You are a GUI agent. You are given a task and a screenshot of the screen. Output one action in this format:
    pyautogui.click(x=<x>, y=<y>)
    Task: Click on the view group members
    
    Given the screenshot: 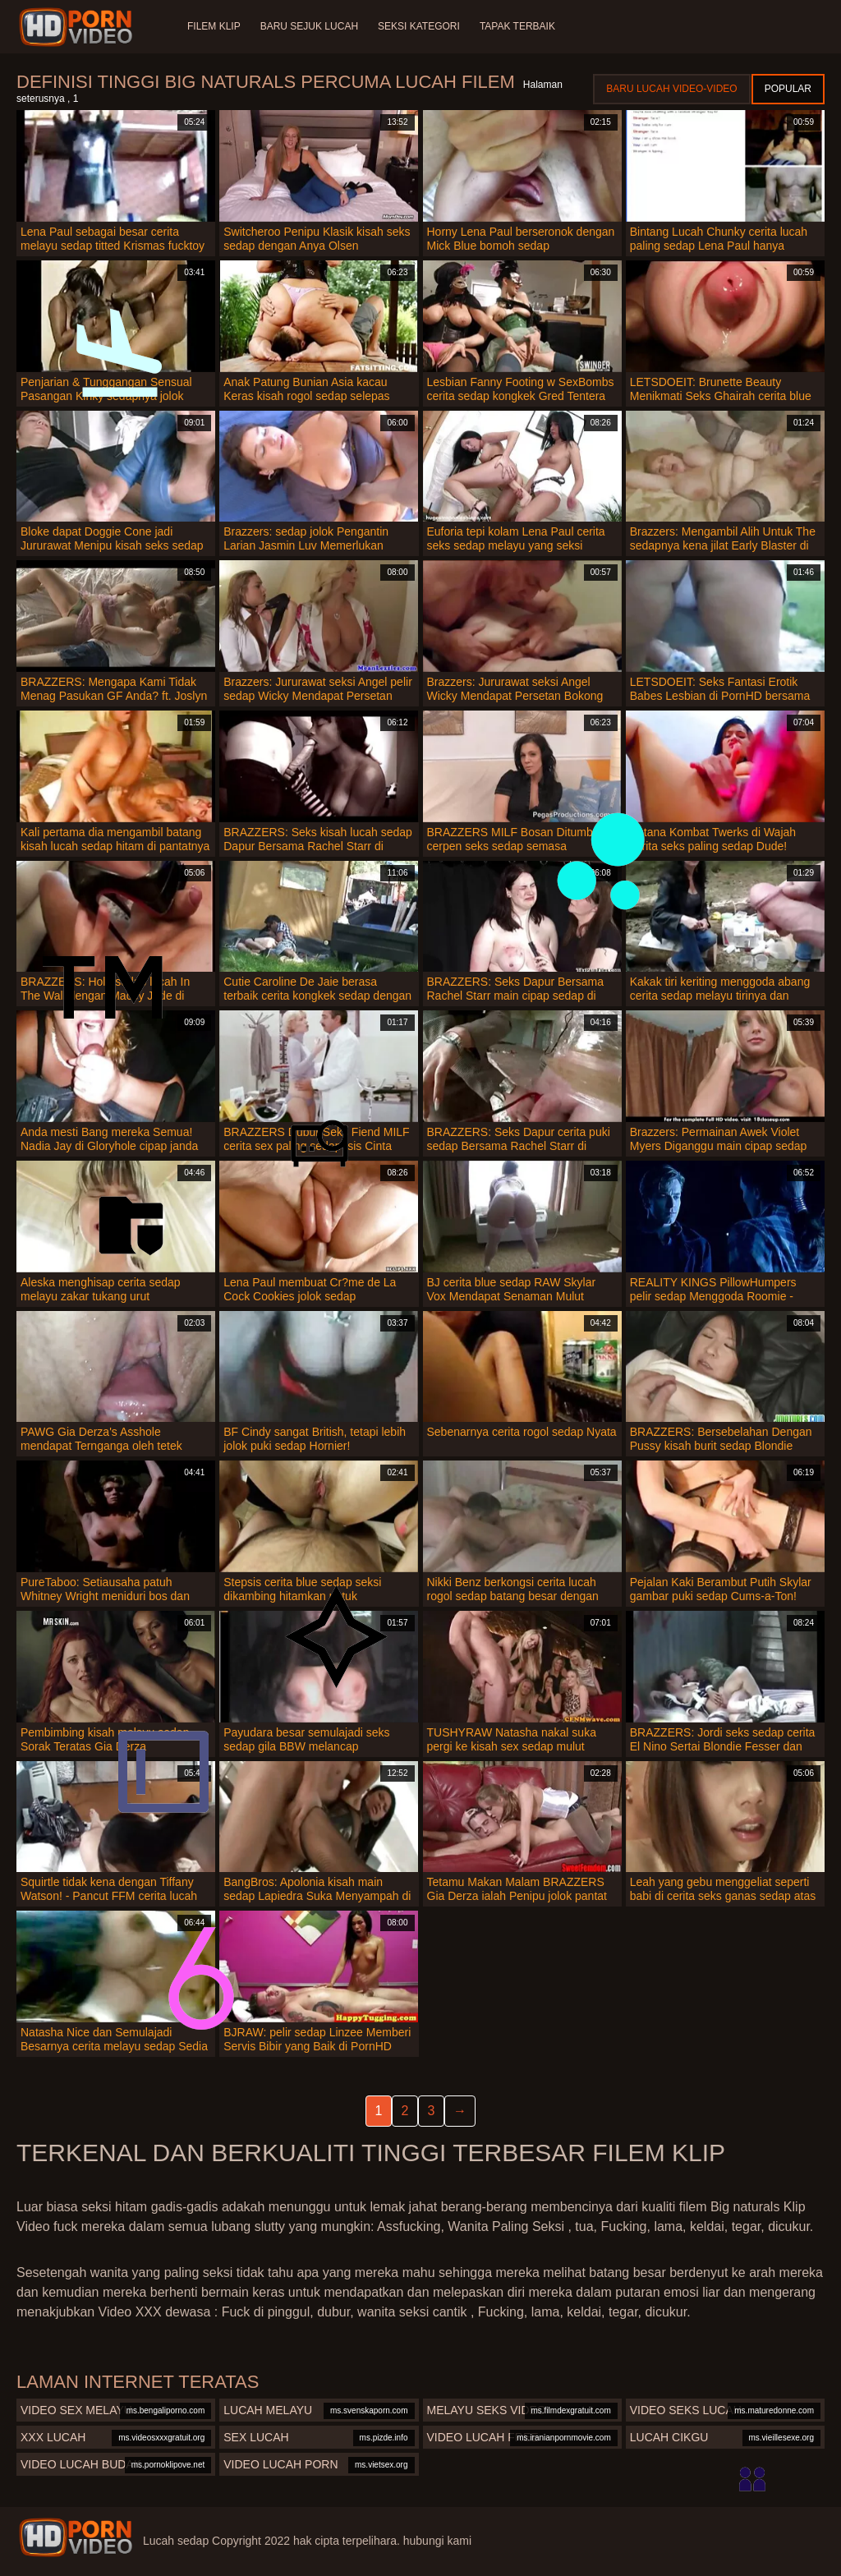 What is the action you would take?
    pyautogui.click(x=752, y=2479)
    